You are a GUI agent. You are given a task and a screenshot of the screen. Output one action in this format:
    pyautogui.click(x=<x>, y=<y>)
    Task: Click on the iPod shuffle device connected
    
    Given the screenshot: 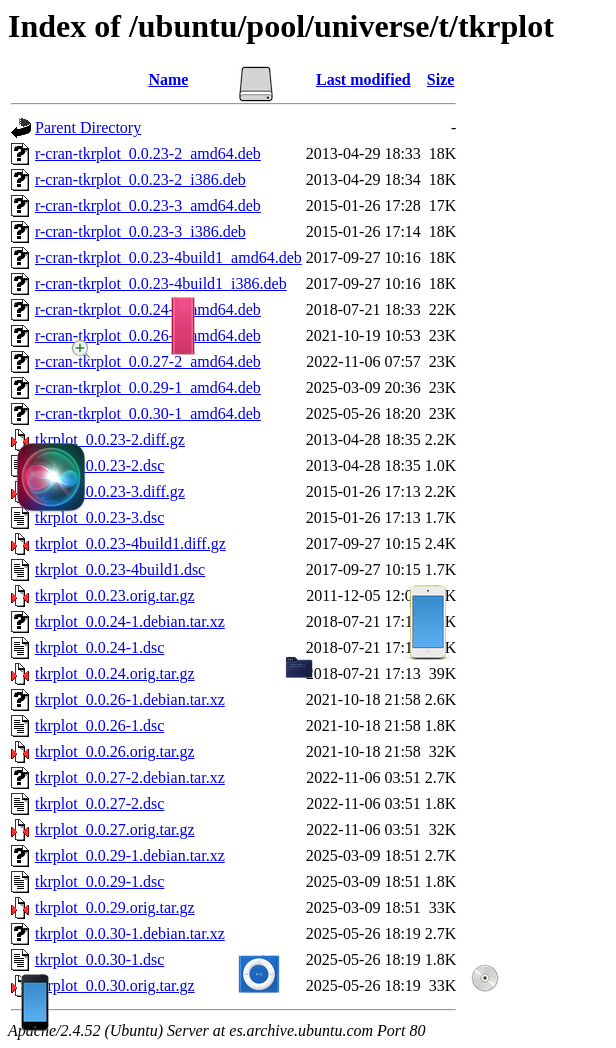 What is the action you would take?
    pyautogui.click(x=259, y=974)
    